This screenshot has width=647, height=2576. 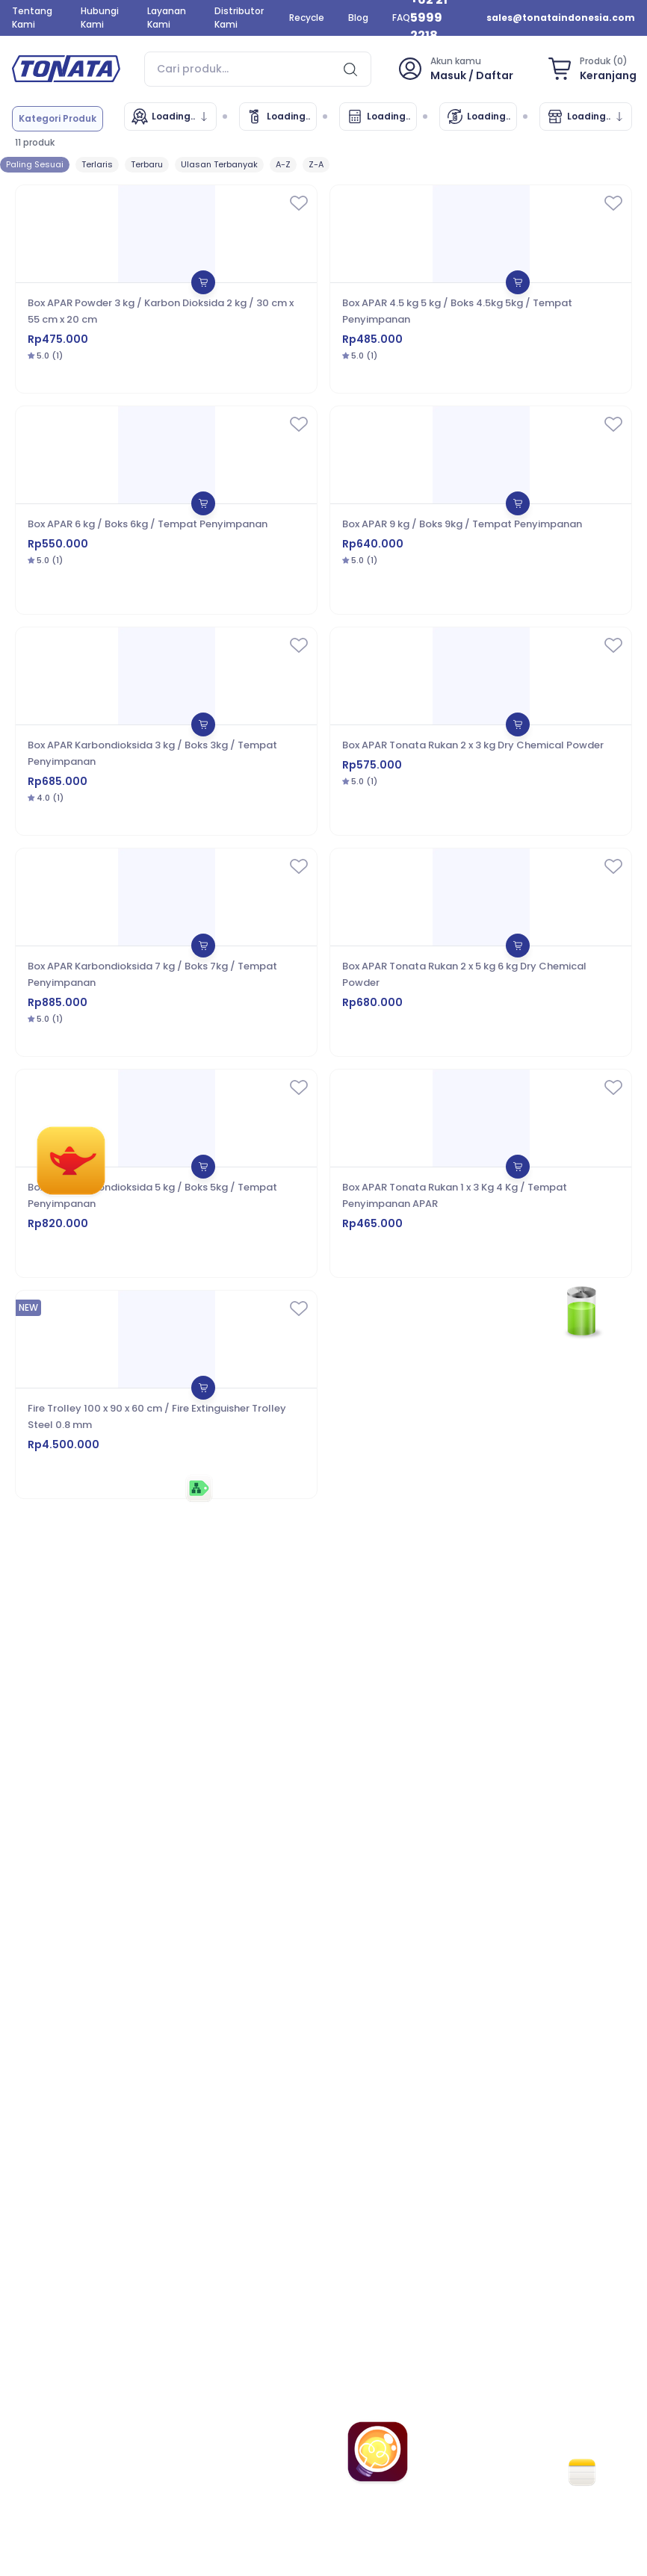 What do you see at coordinates (581, 1311) in the screenshot?
I see `view current battery level` at bounding box center [581, 1311].